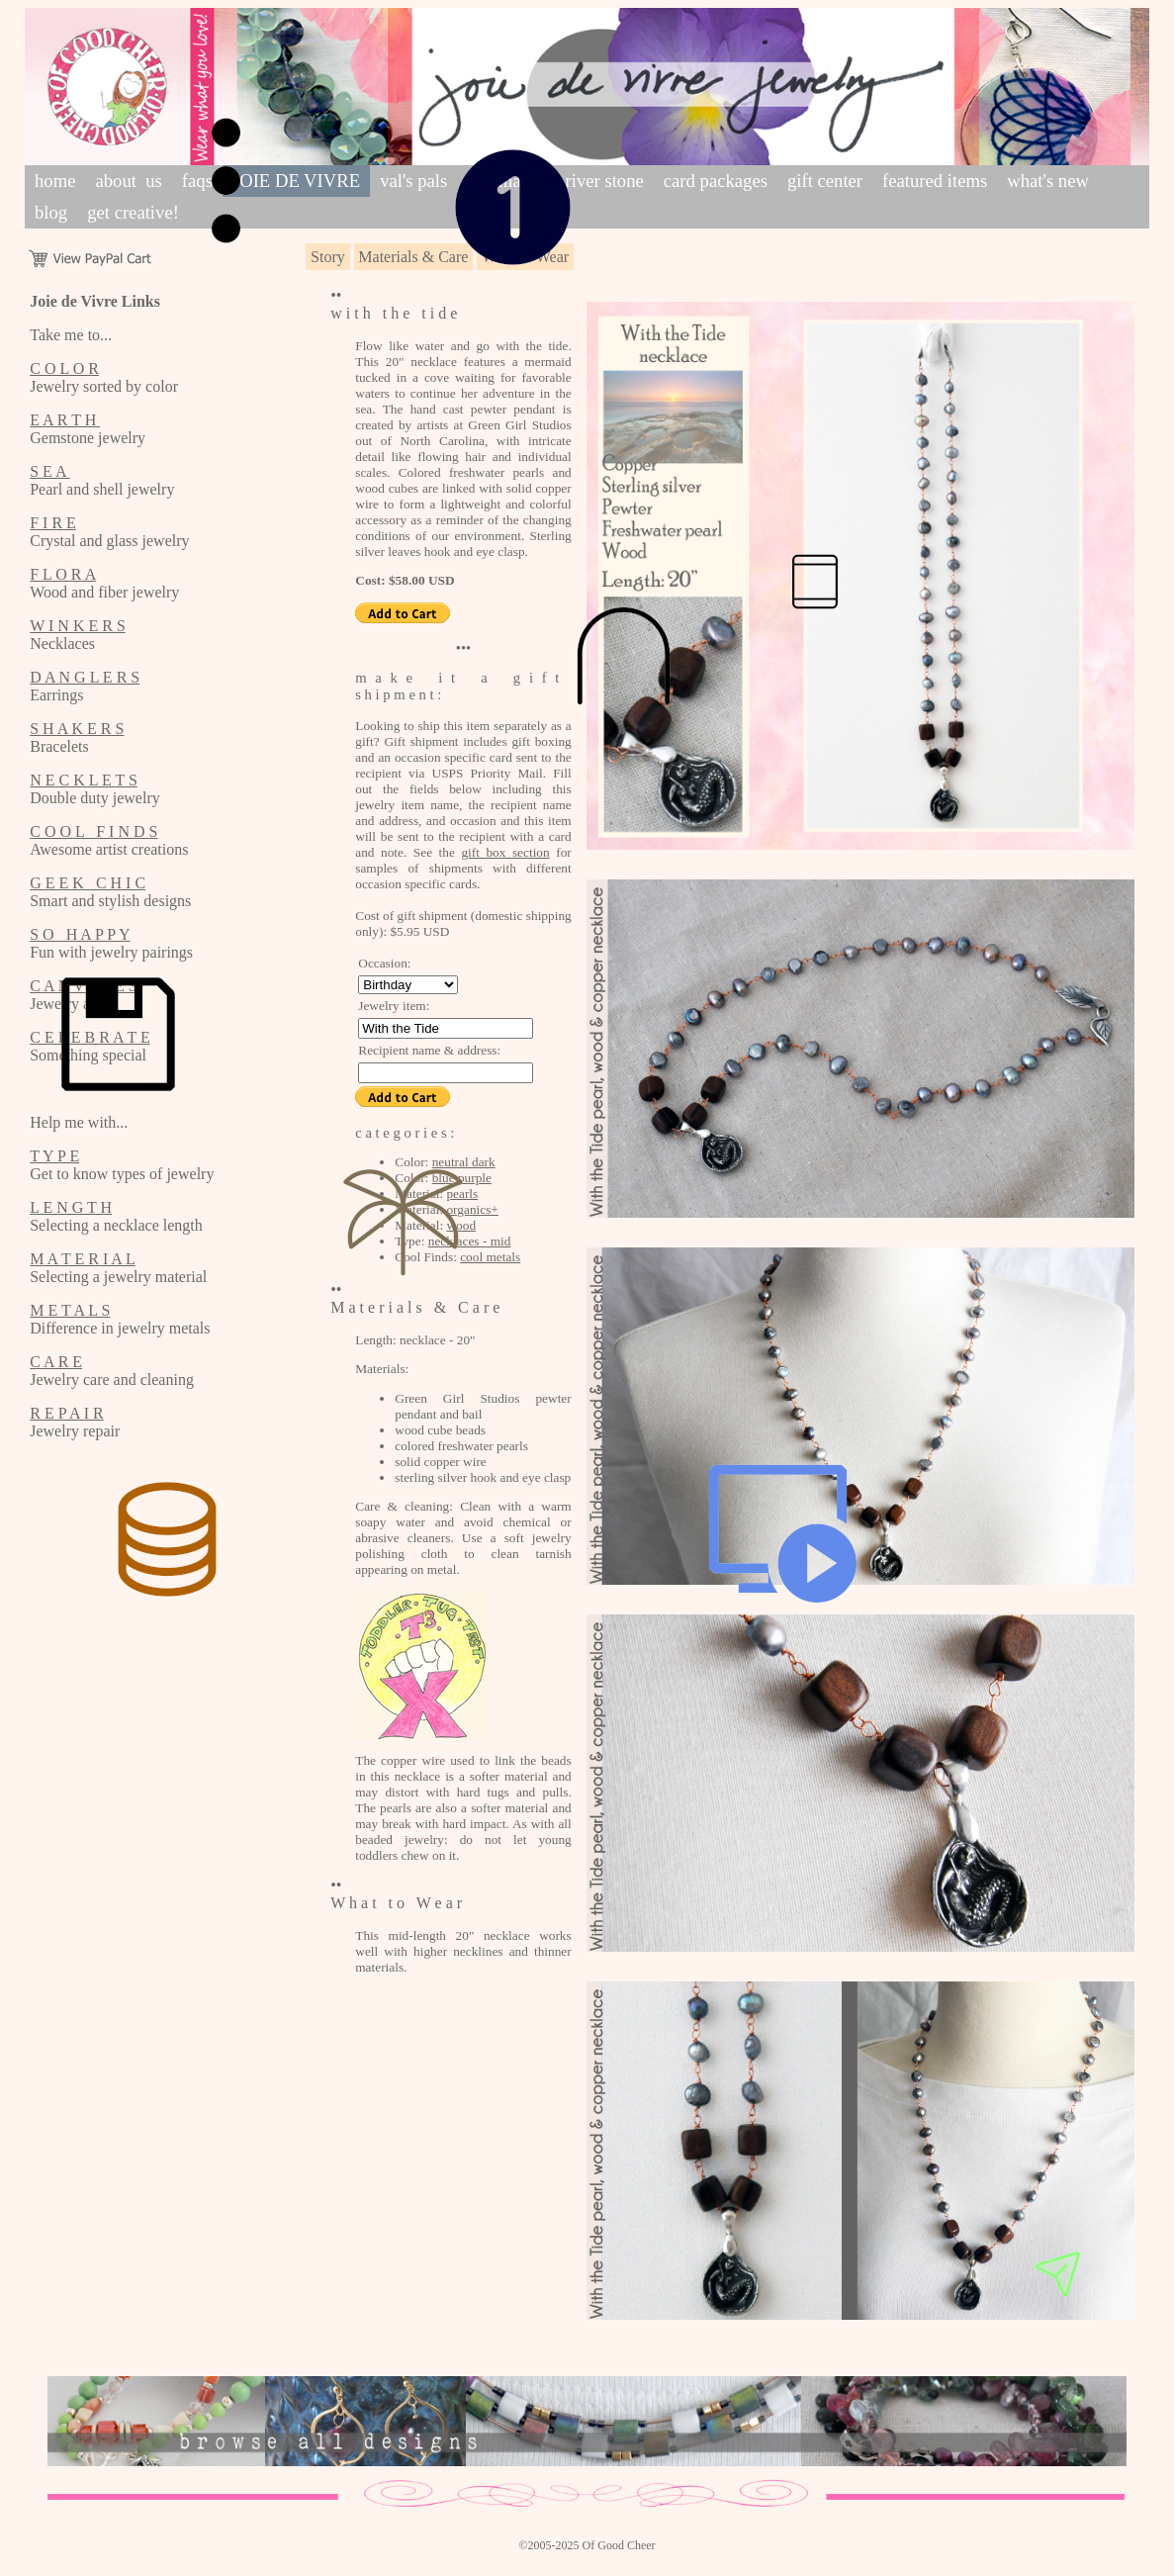 The width and height of the screenshot is (1174, 2576). What do you see at coordinates (512, 207) in the screenshot?
I see `indicates the first step in a process or sequence` at bounding box center [512, 207].